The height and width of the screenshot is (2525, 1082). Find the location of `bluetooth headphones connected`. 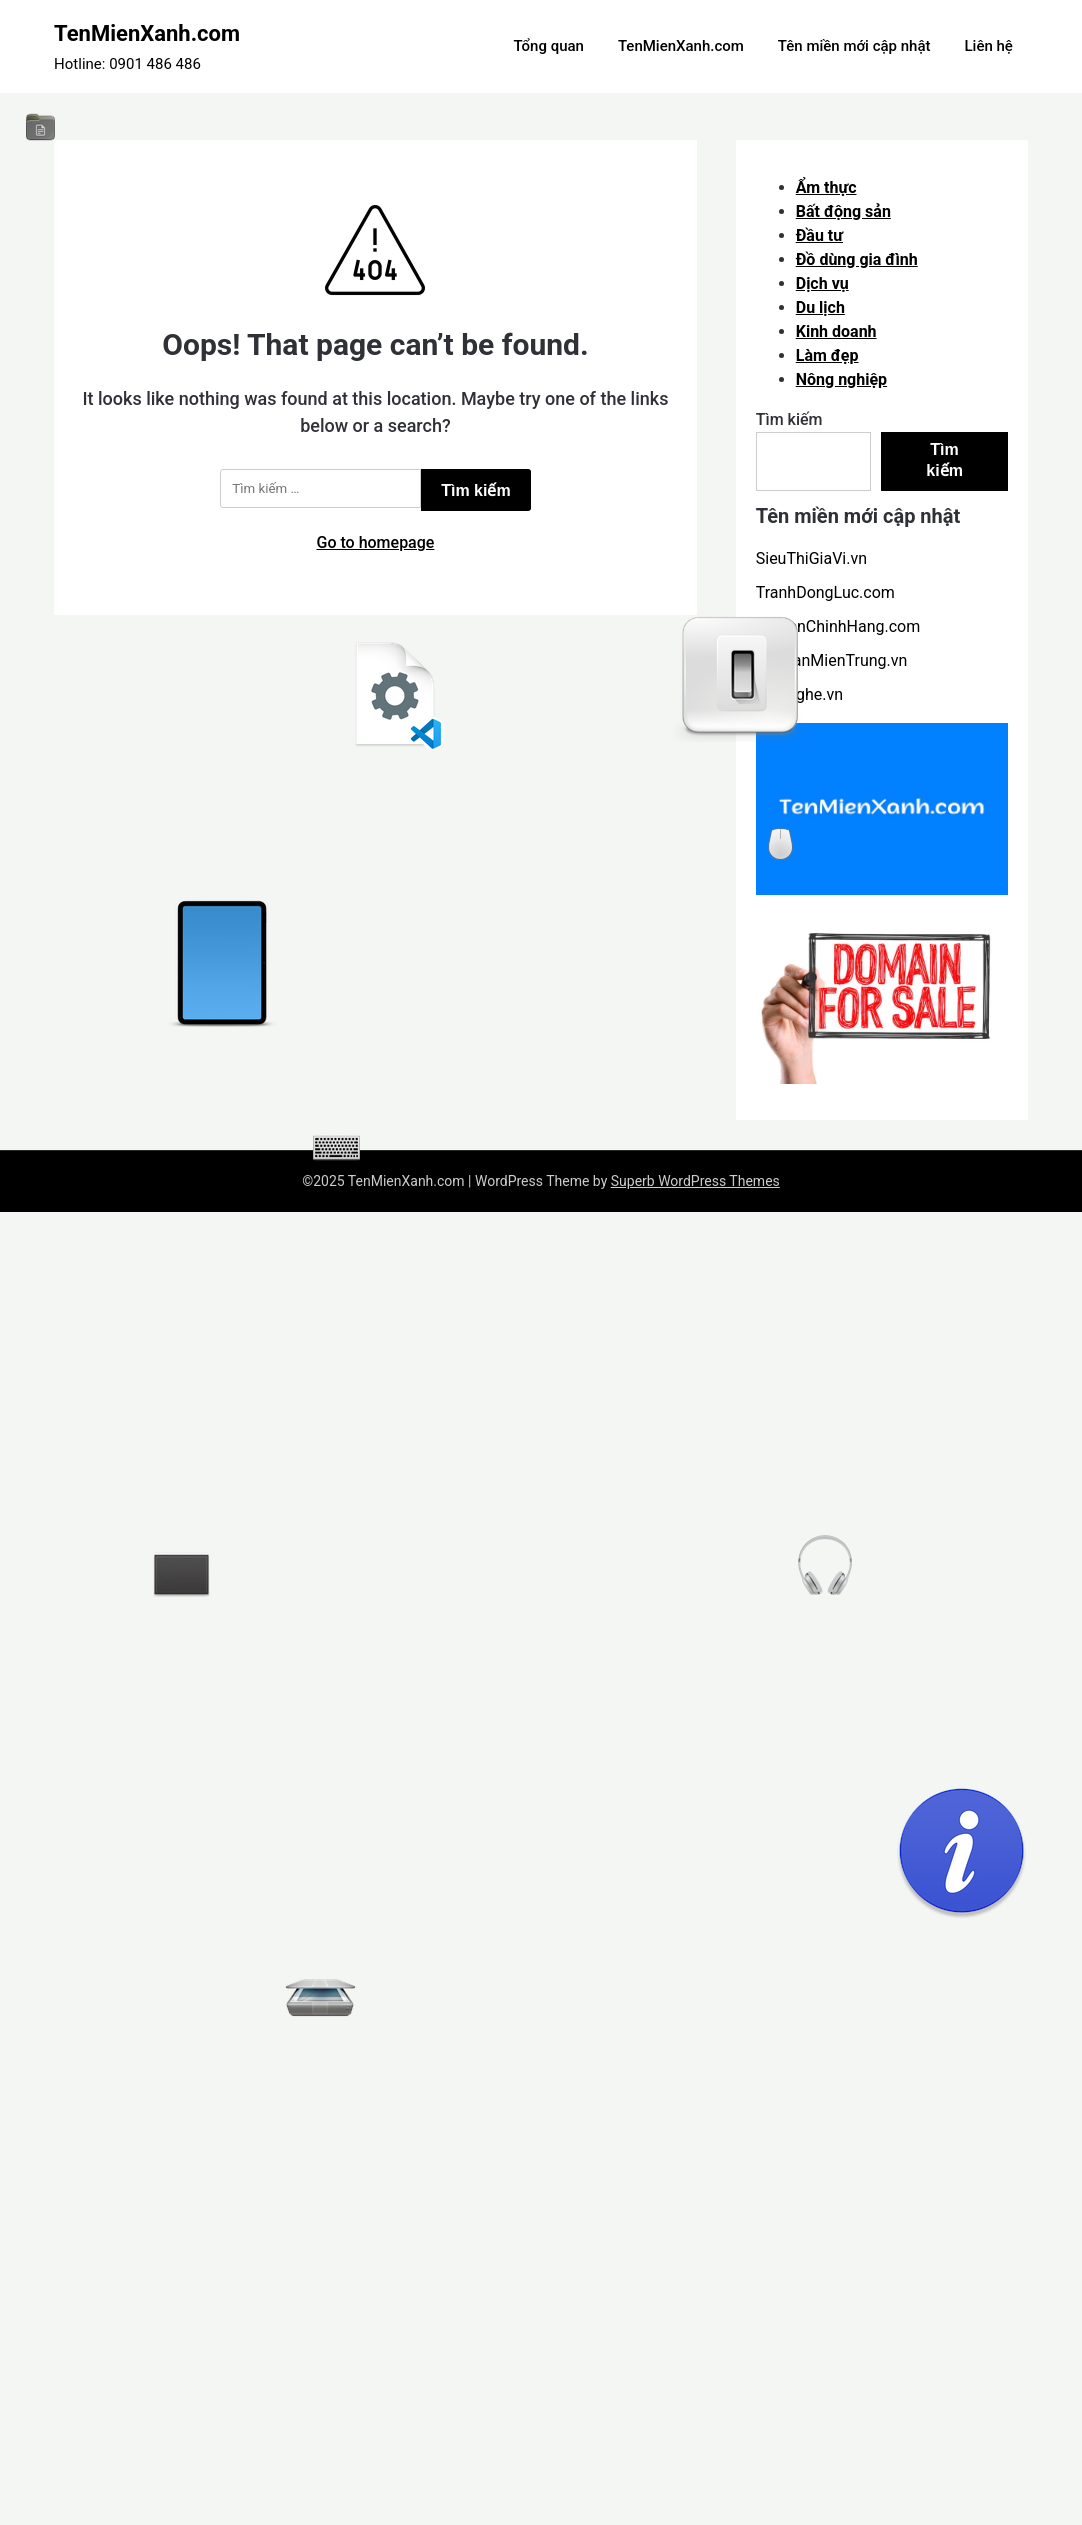

bluetooth headphones connected is located at coordinates (825, 1565).